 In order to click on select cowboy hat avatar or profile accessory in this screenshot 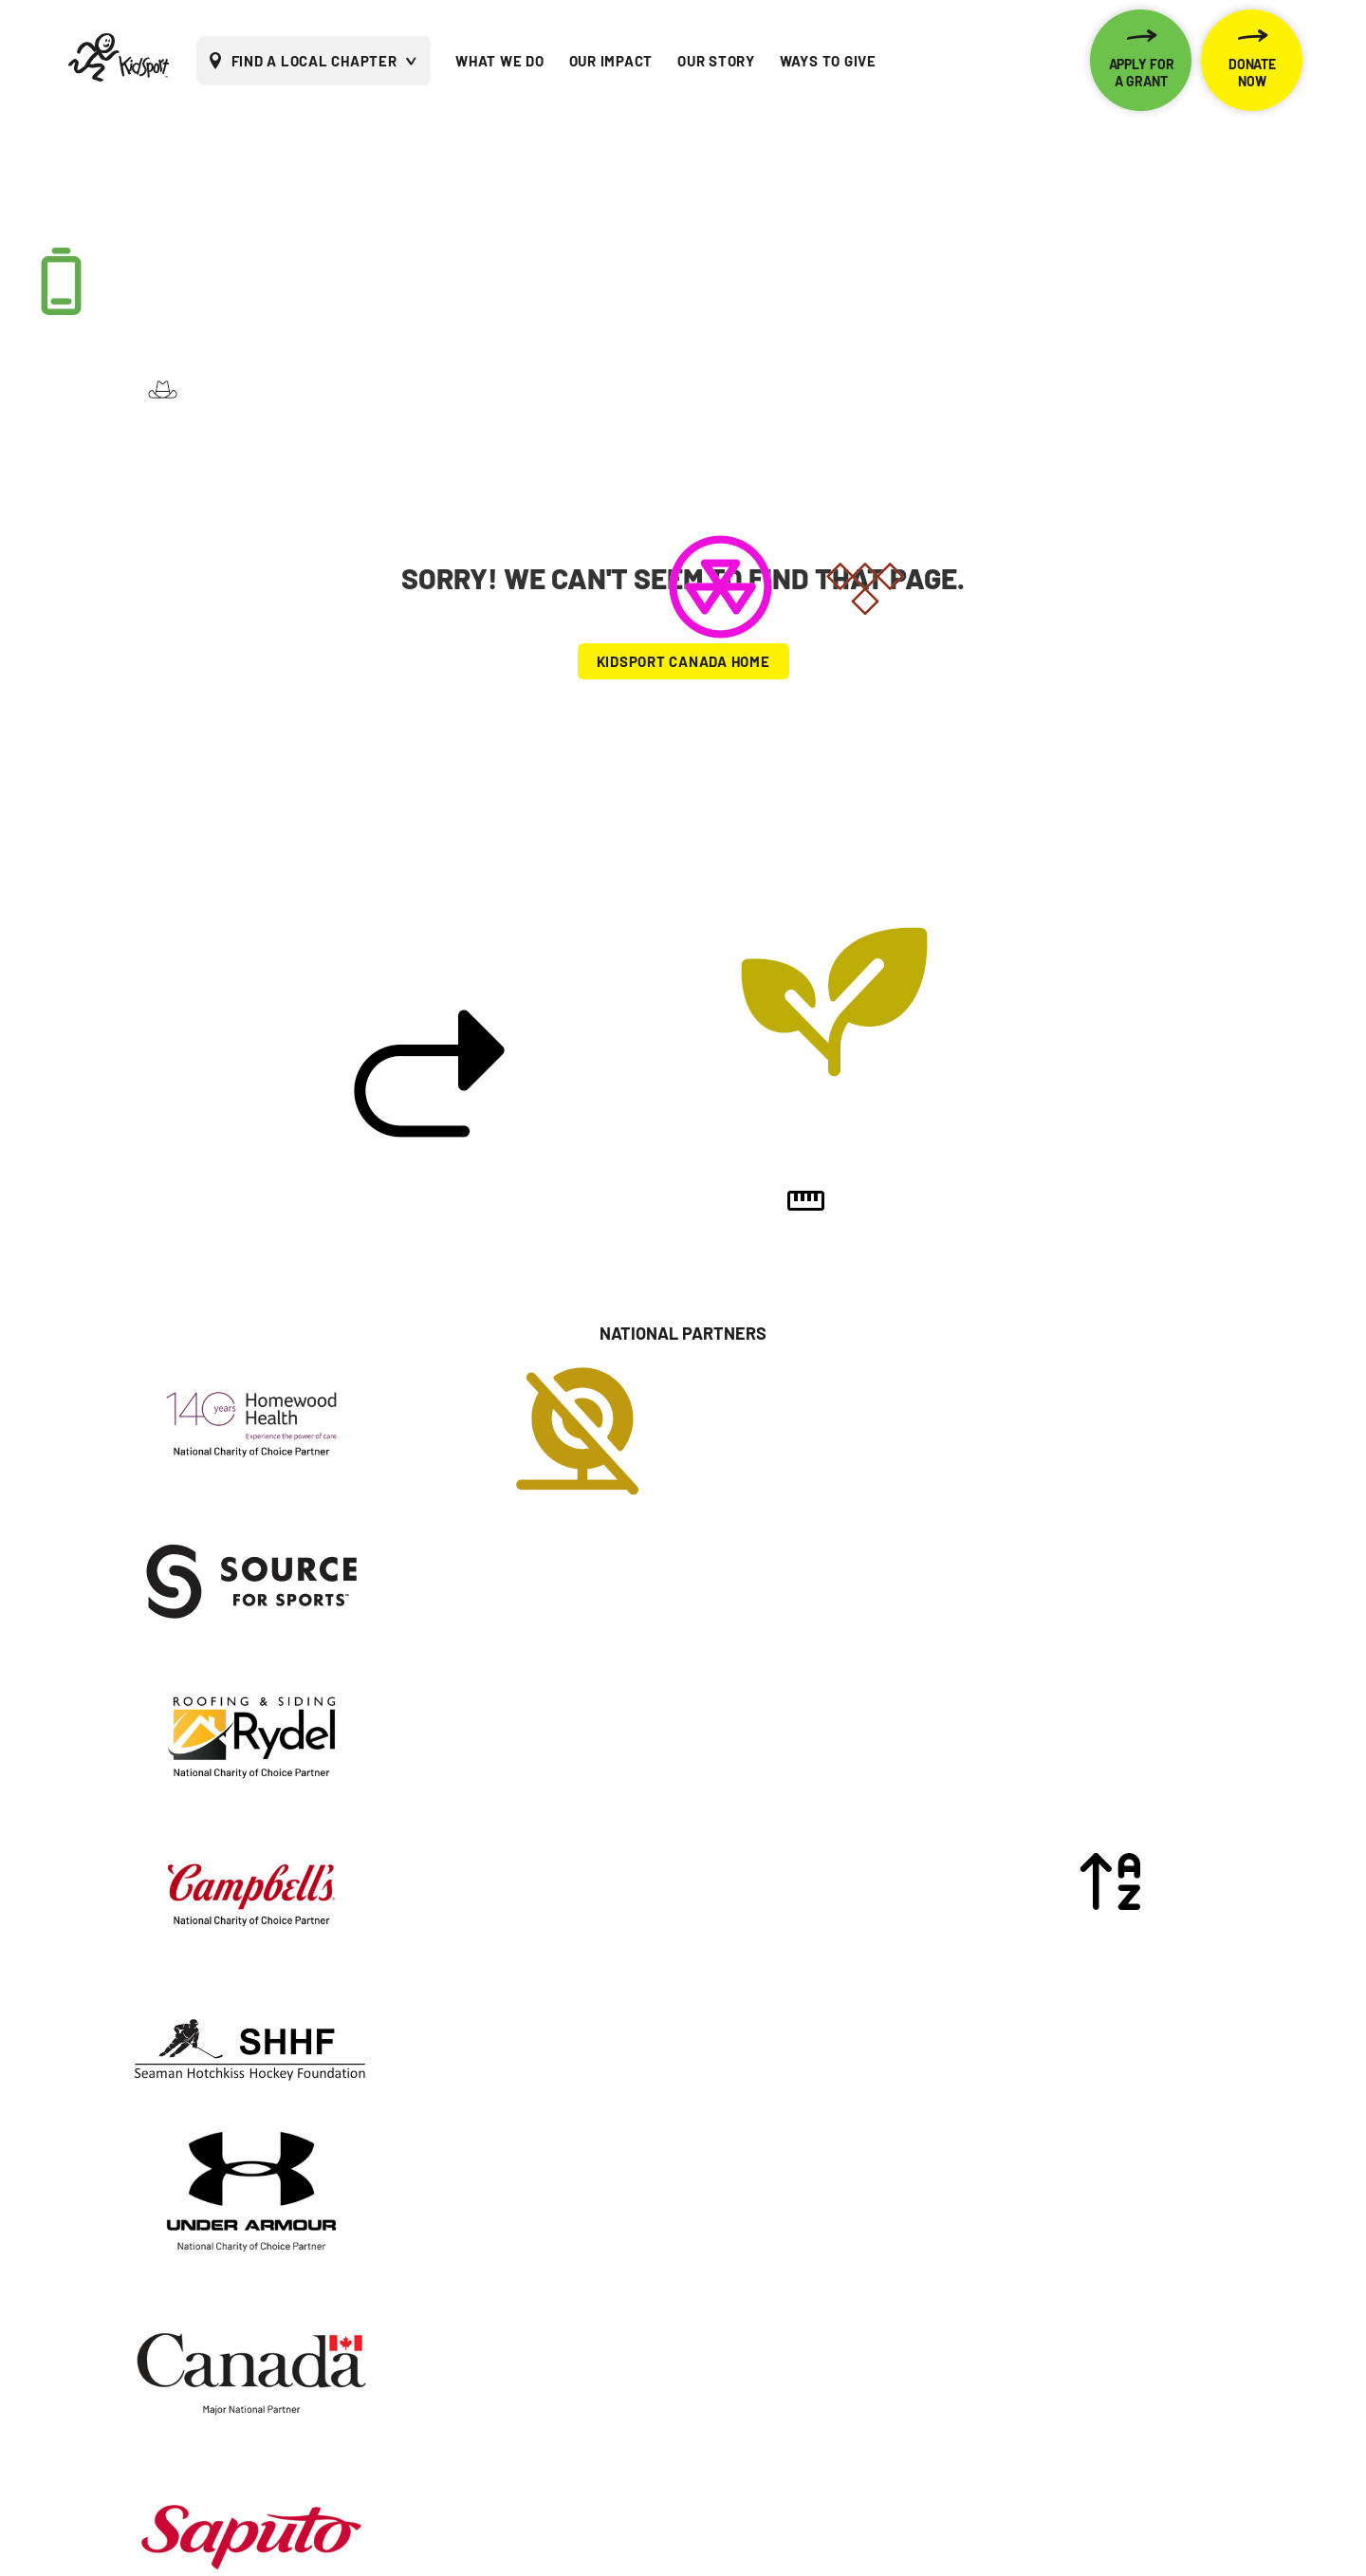, I will do `click(162, 390)`.